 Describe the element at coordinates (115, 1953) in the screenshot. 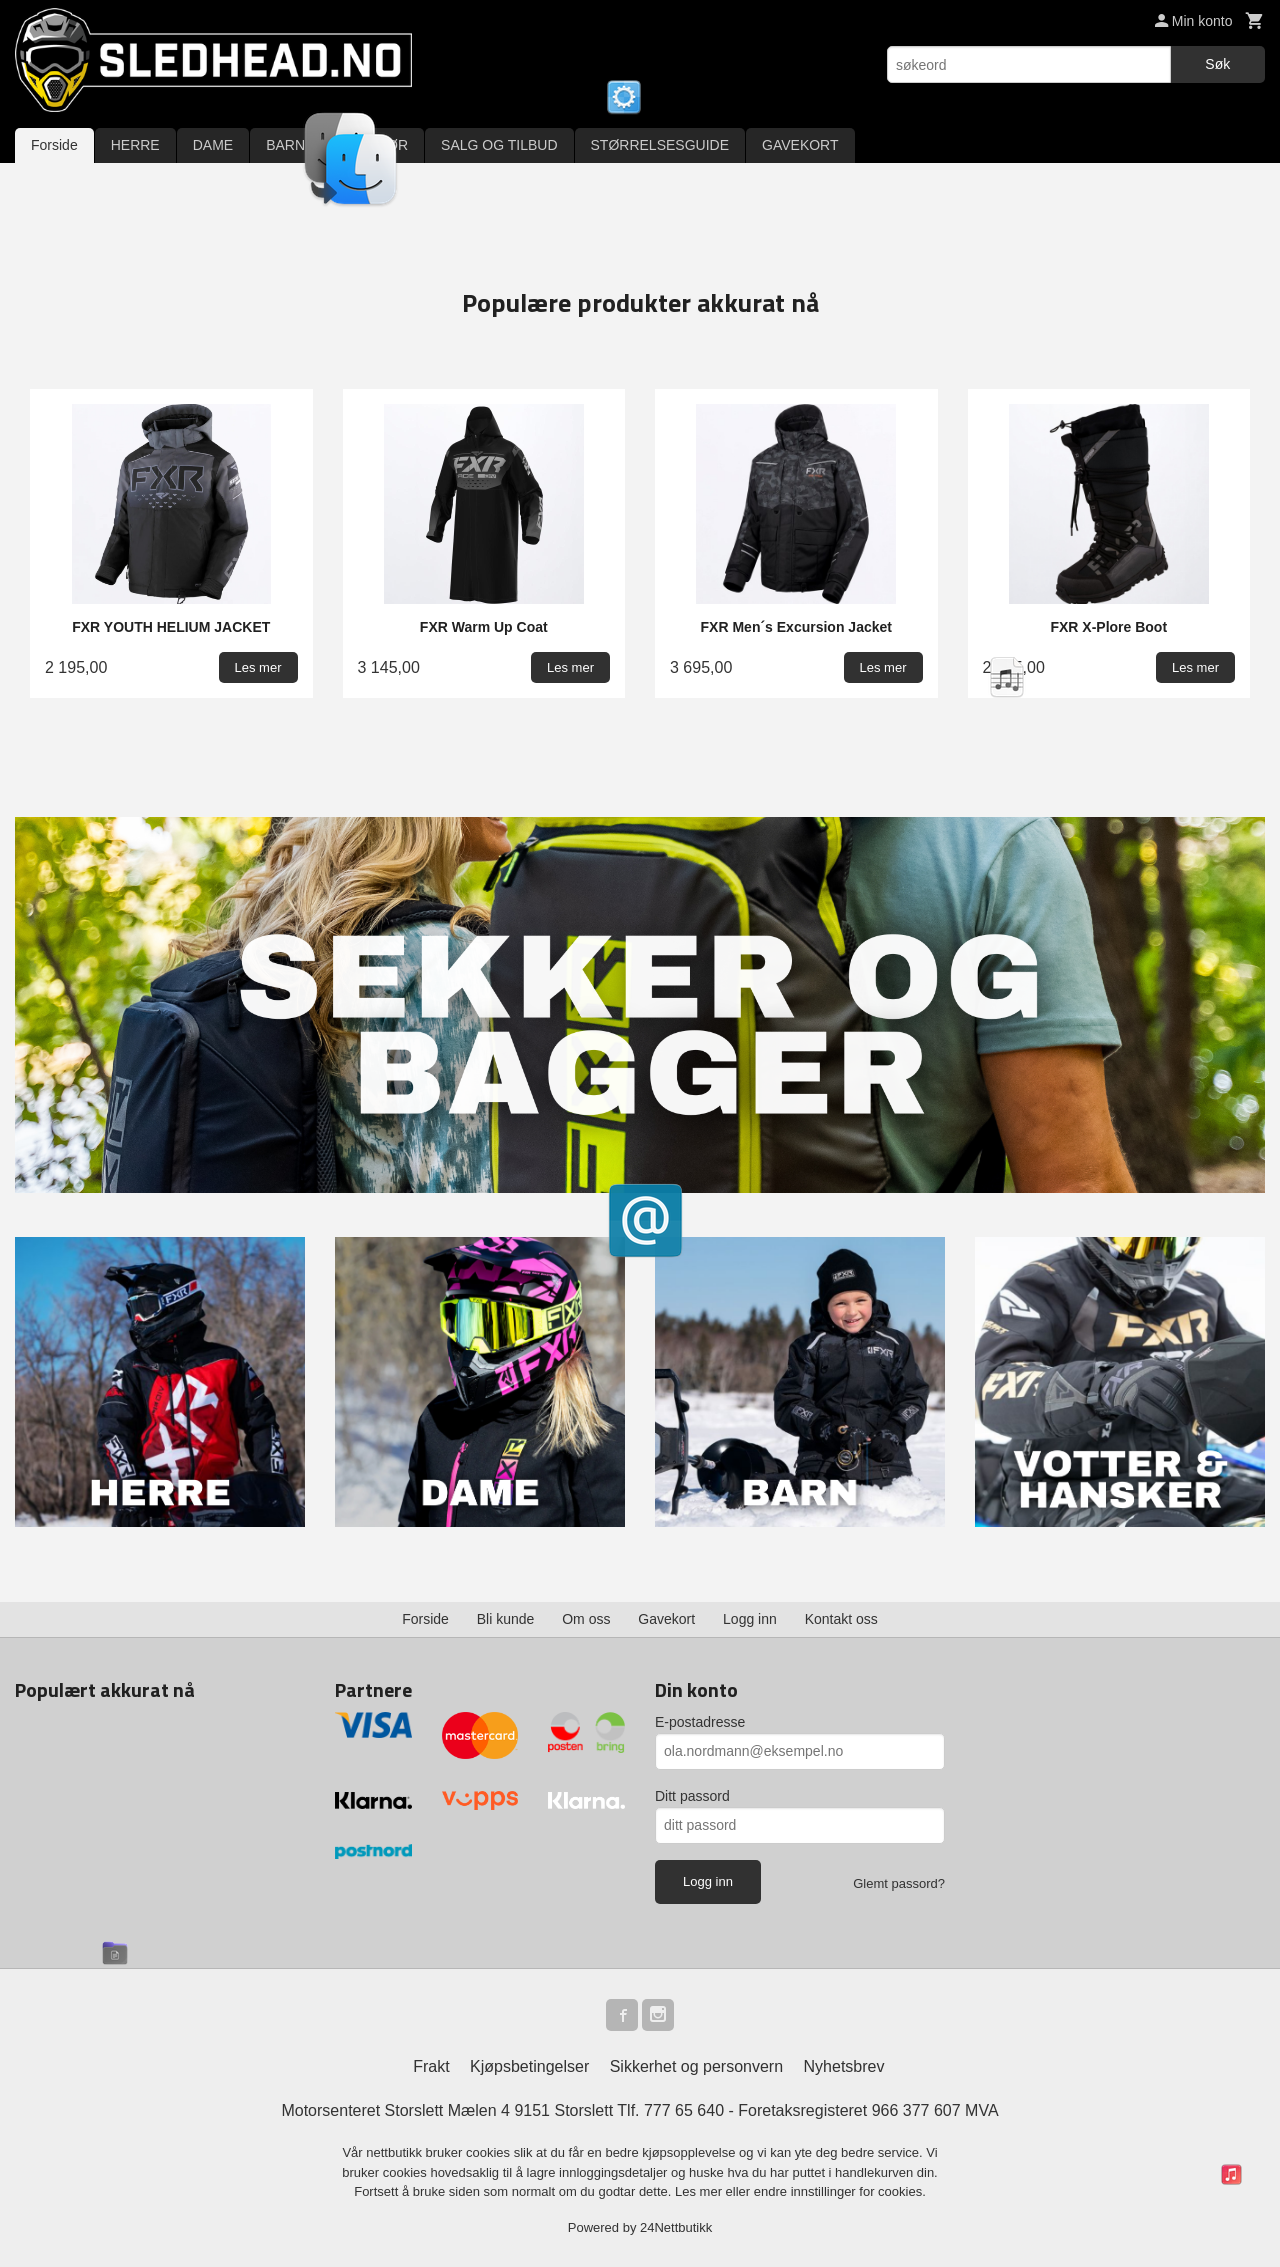

I see `open your documents folder` at that location.